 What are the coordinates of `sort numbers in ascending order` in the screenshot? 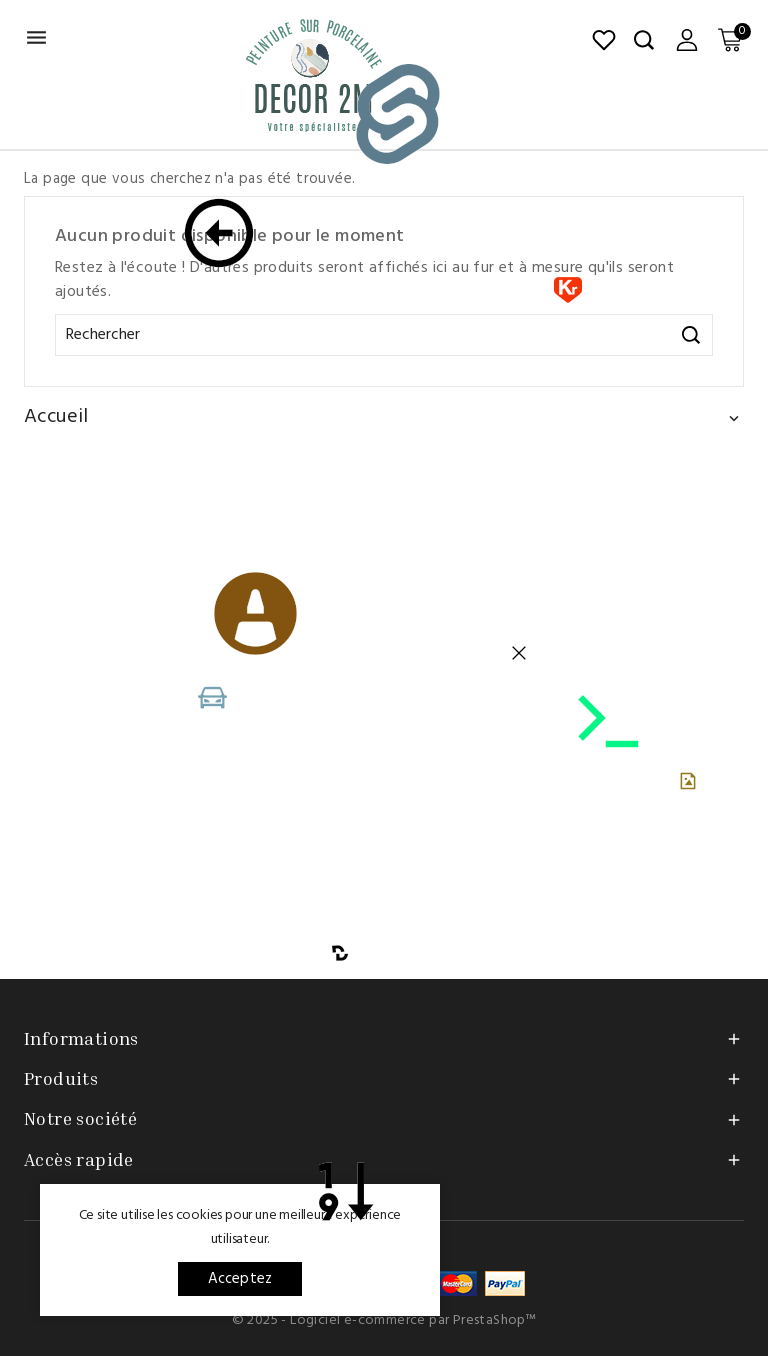 It's located at (341, 1191).